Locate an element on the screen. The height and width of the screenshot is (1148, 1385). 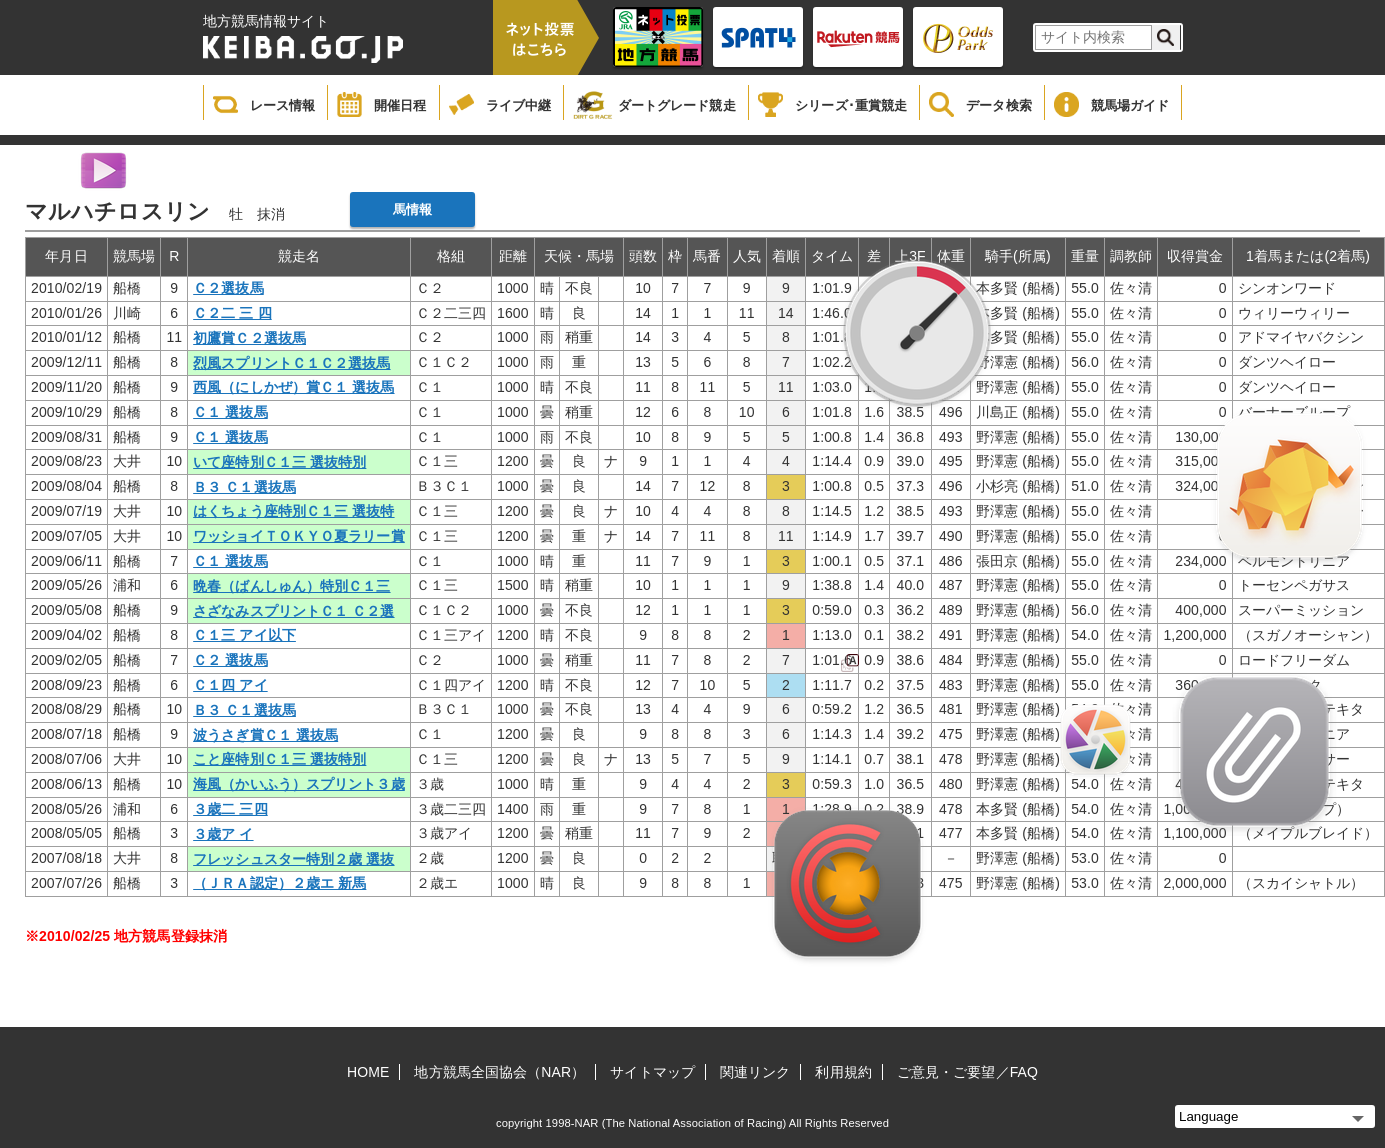
open the video player app is located at coordinates (103, 170).